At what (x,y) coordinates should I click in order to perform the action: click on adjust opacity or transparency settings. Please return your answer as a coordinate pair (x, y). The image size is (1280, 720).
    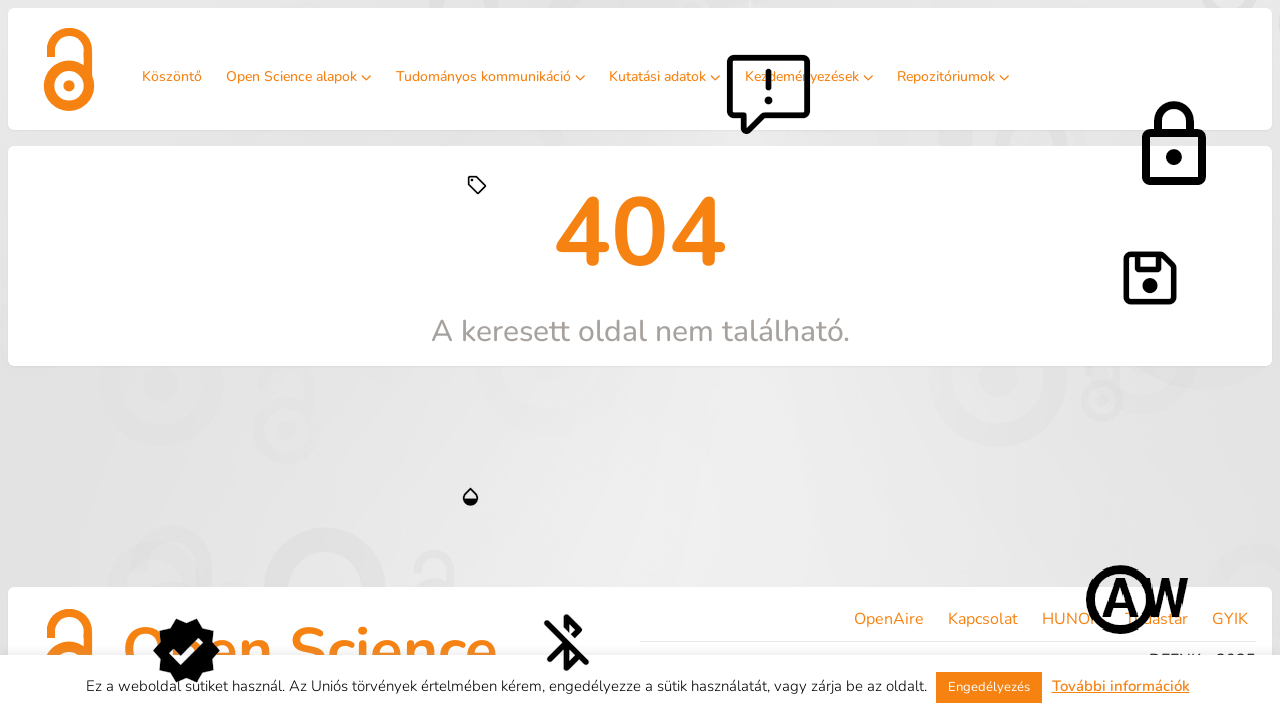
    Looking at the image, I should click on (470, 496).